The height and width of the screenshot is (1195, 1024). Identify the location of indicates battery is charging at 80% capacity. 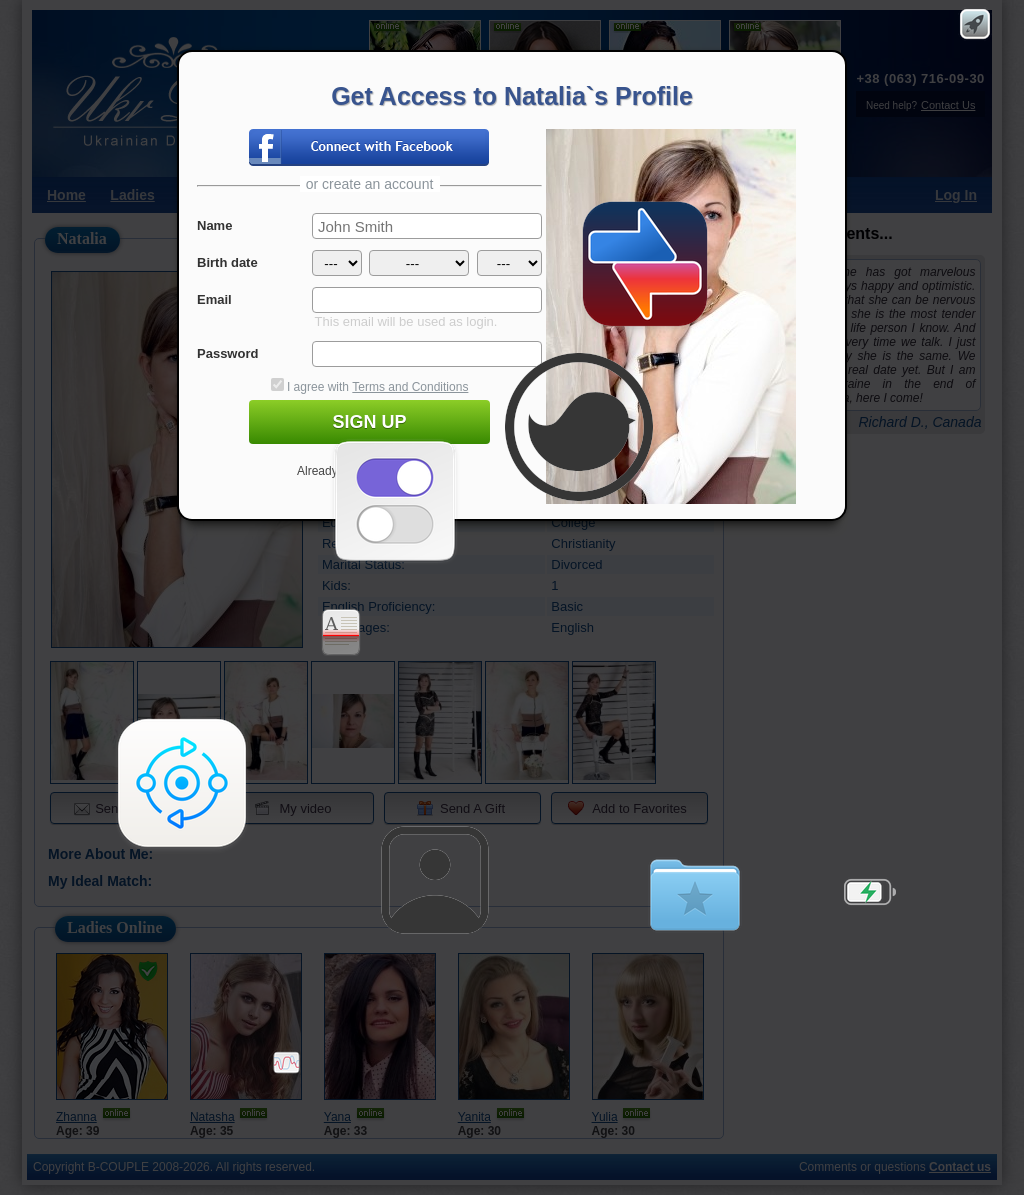
(870, 892).